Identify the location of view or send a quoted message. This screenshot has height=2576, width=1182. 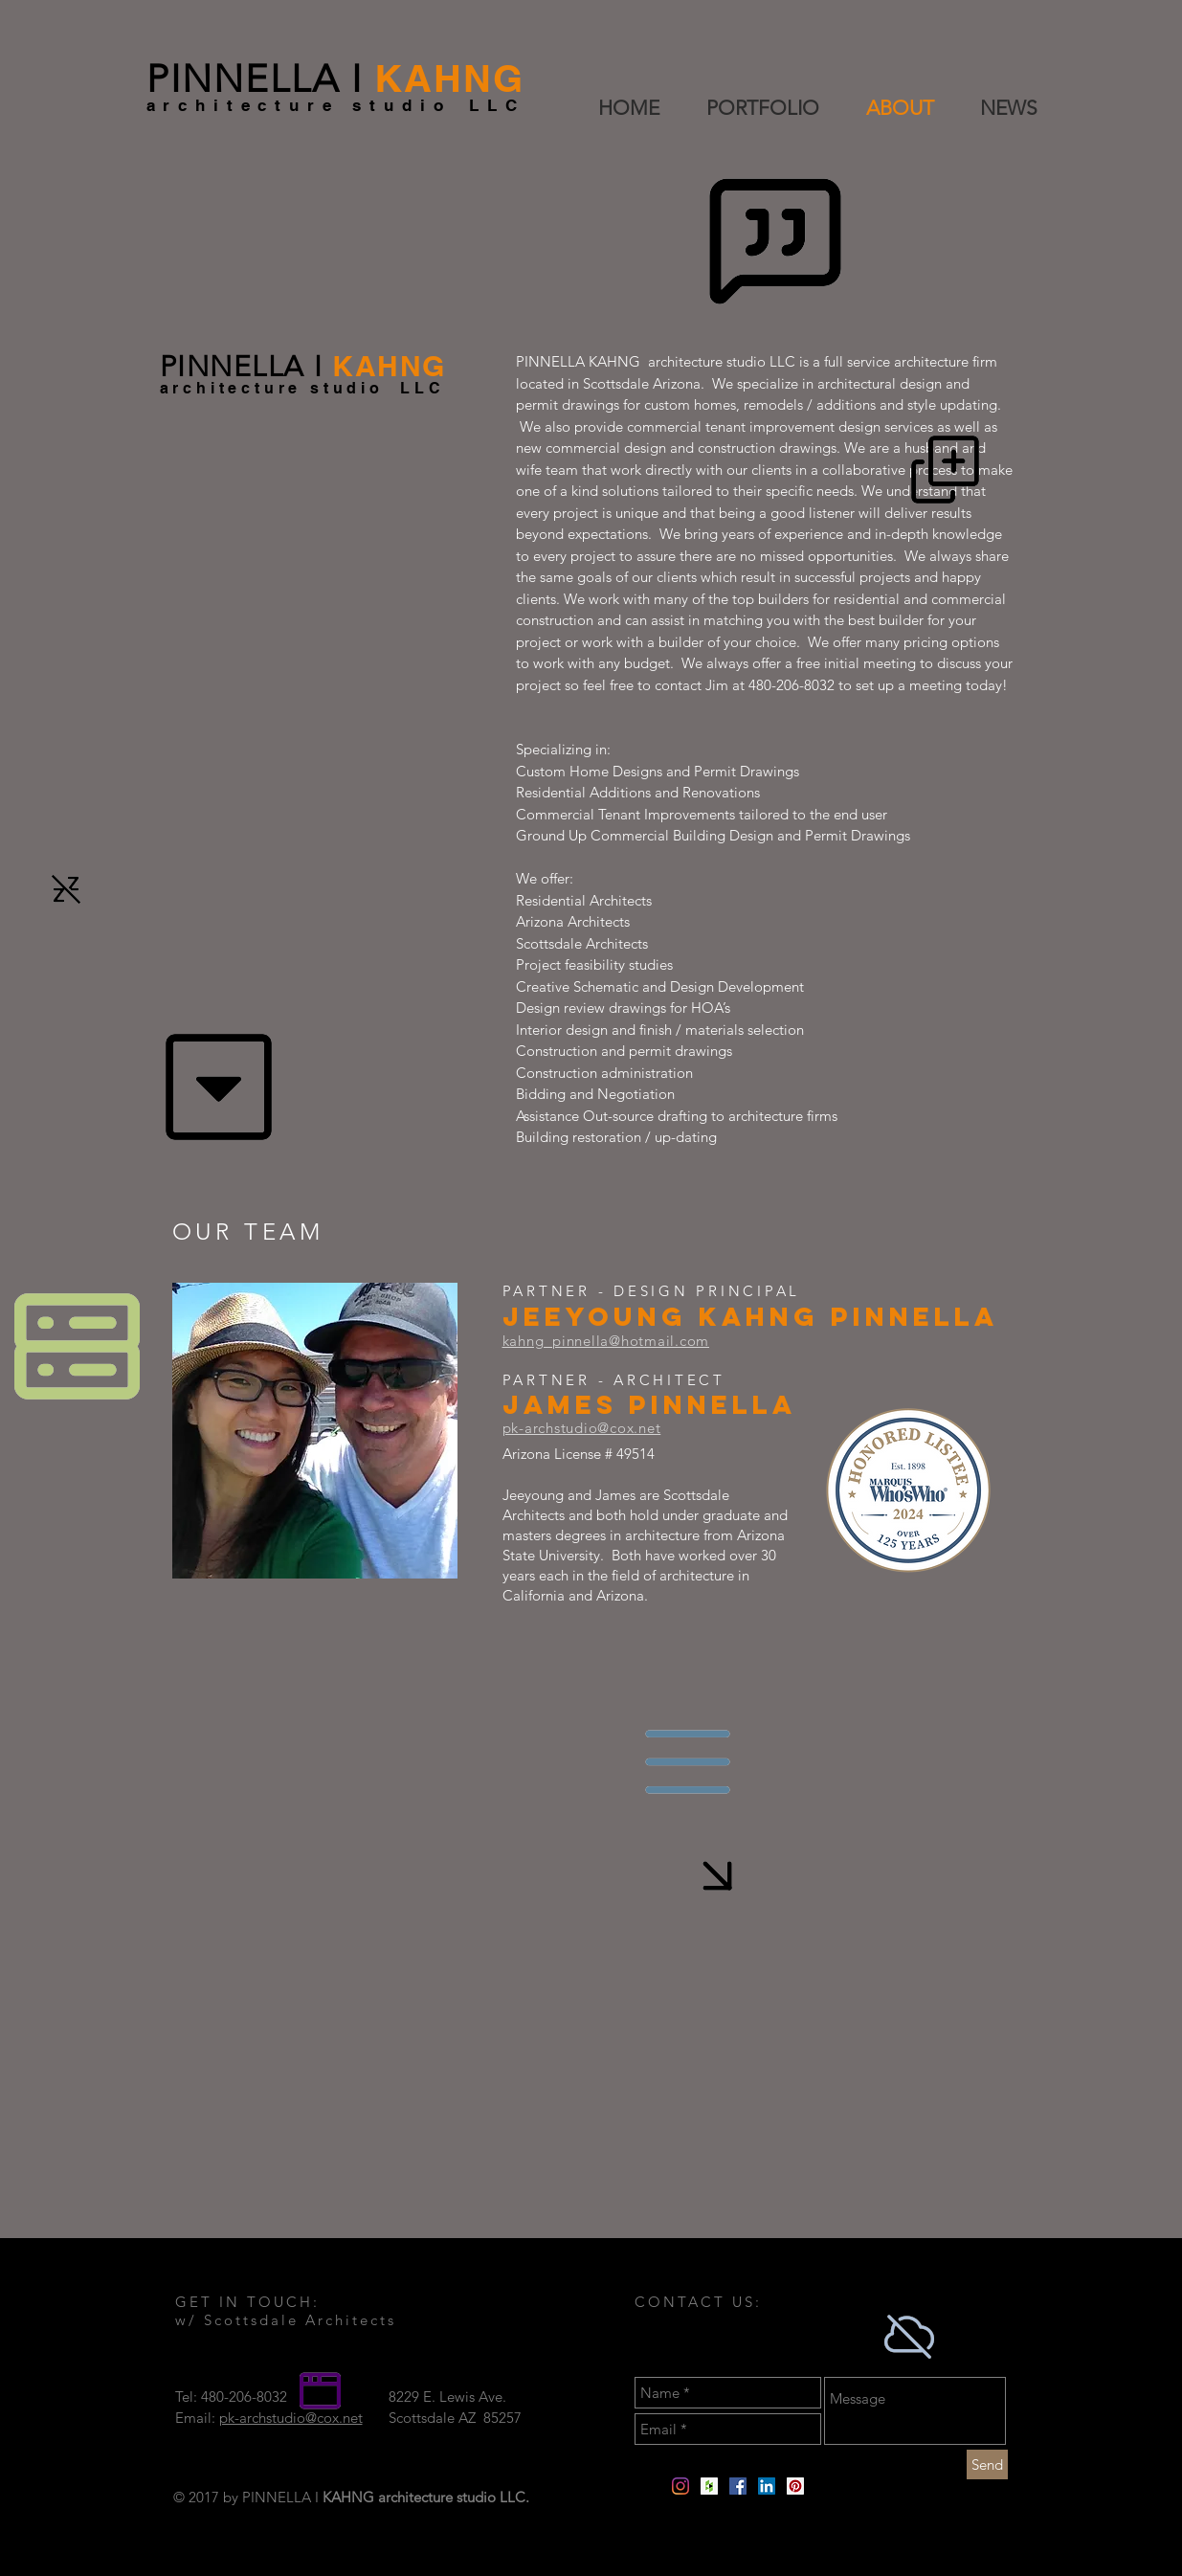
(775, 238).